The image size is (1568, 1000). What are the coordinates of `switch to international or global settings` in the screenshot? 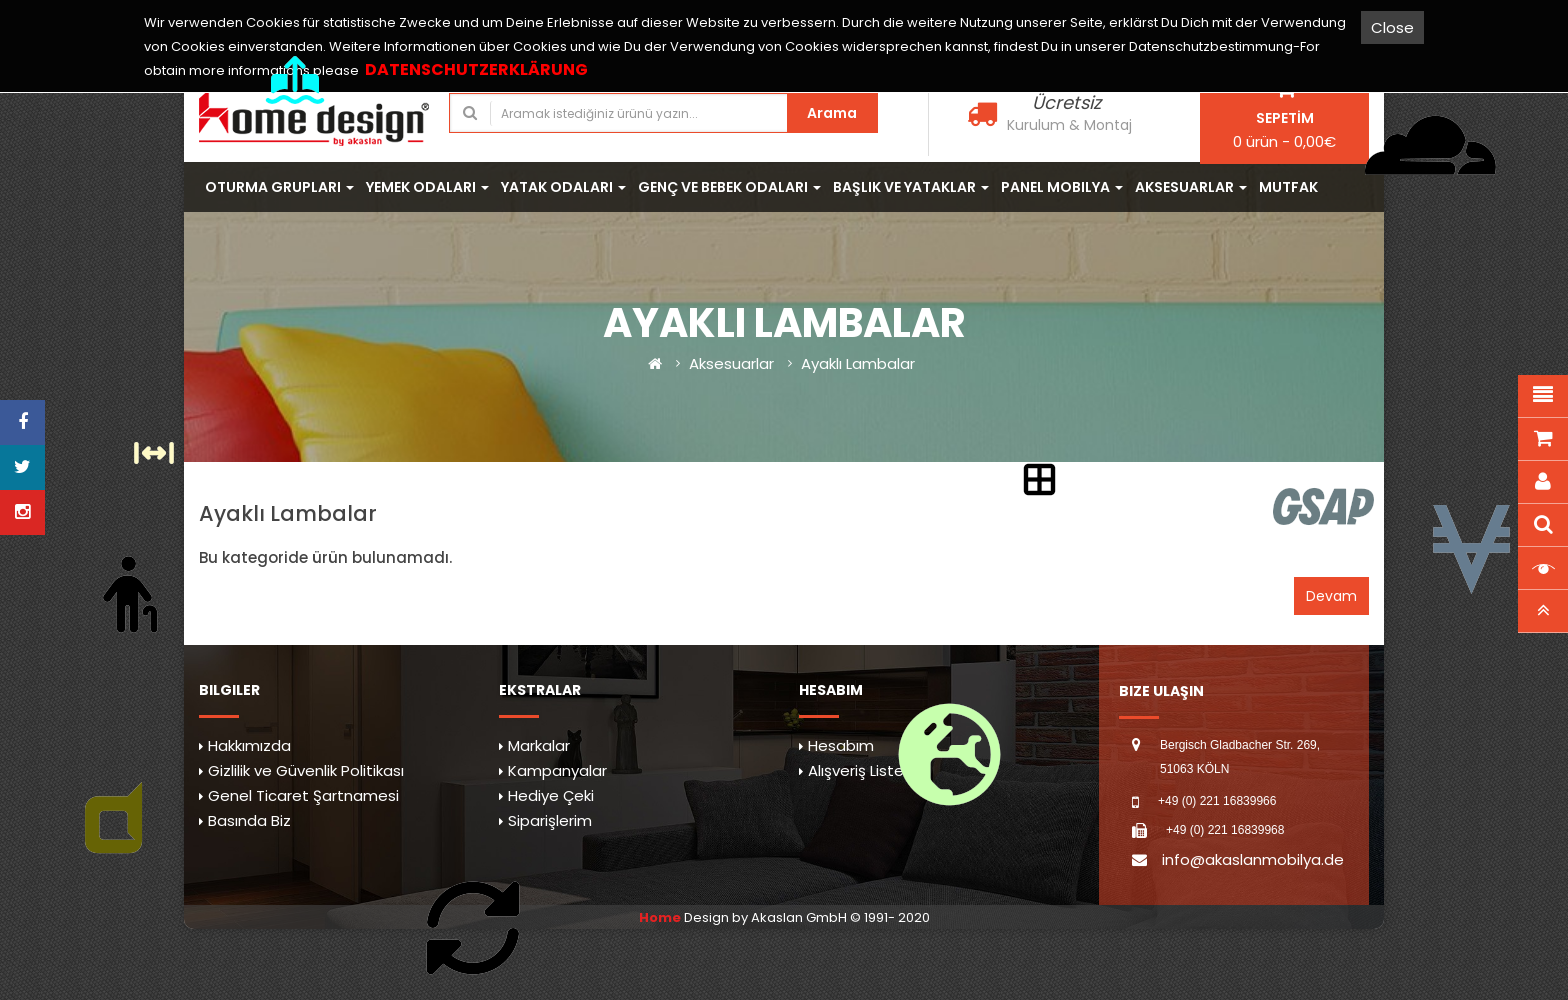 It's located at (949, 754).